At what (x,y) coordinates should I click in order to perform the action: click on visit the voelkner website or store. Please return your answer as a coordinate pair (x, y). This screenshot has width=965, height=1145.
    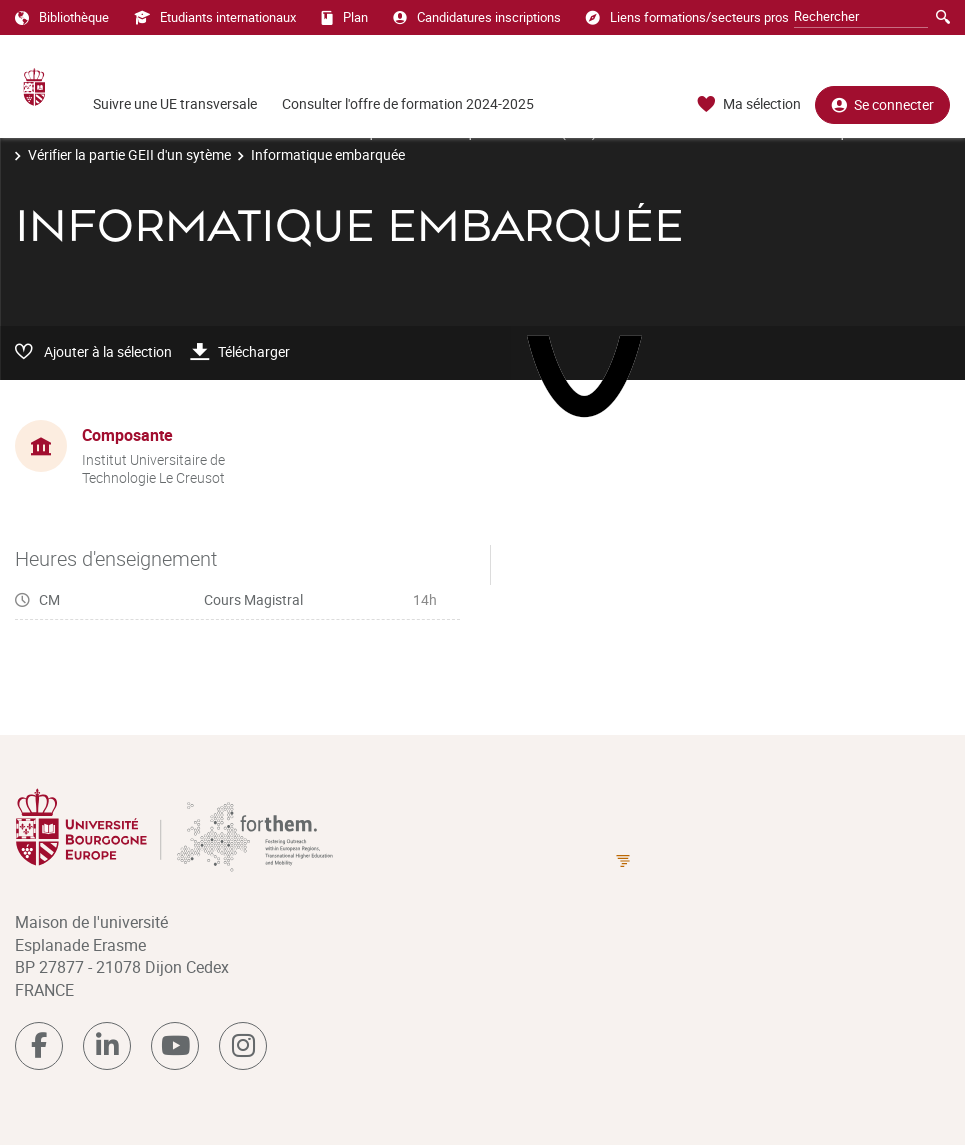
    Looking at the image, I should click on (584, 376).